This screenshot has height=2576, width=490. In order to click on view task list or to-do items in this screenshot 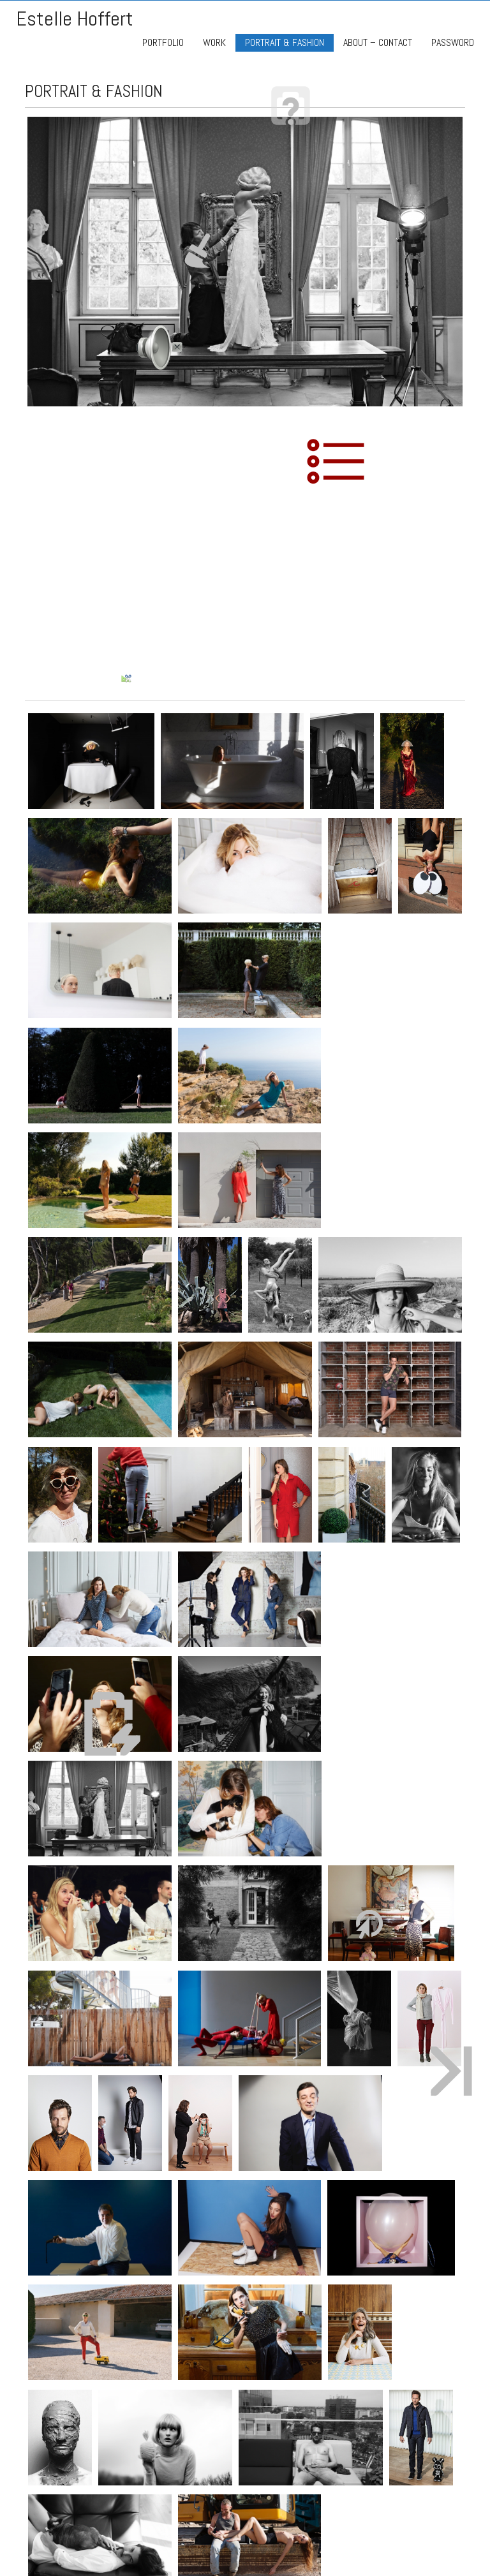, I will do `click(336, 459)`.